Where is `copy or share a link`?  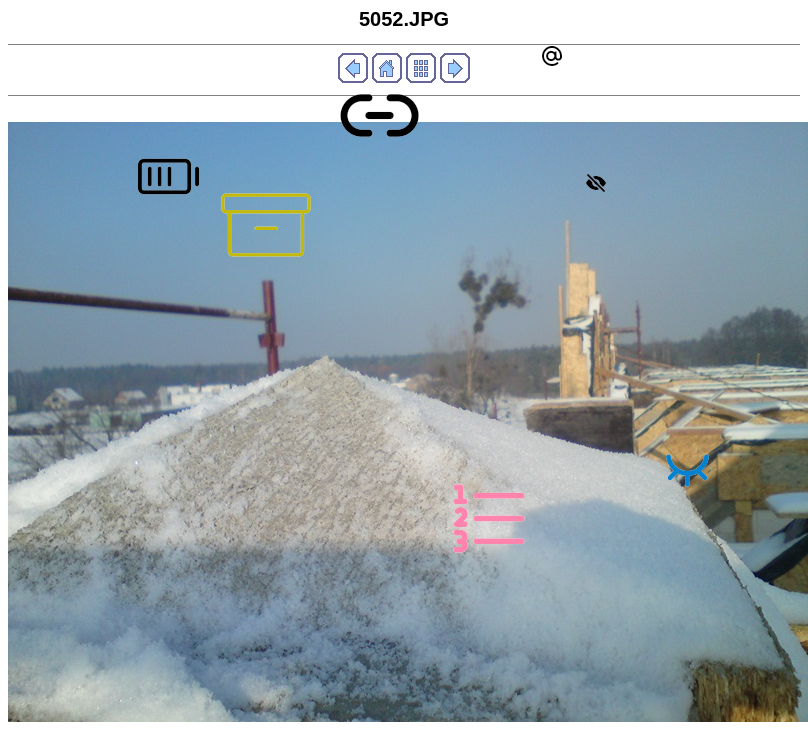
copy or share a link is located at coordinates (379, 115).